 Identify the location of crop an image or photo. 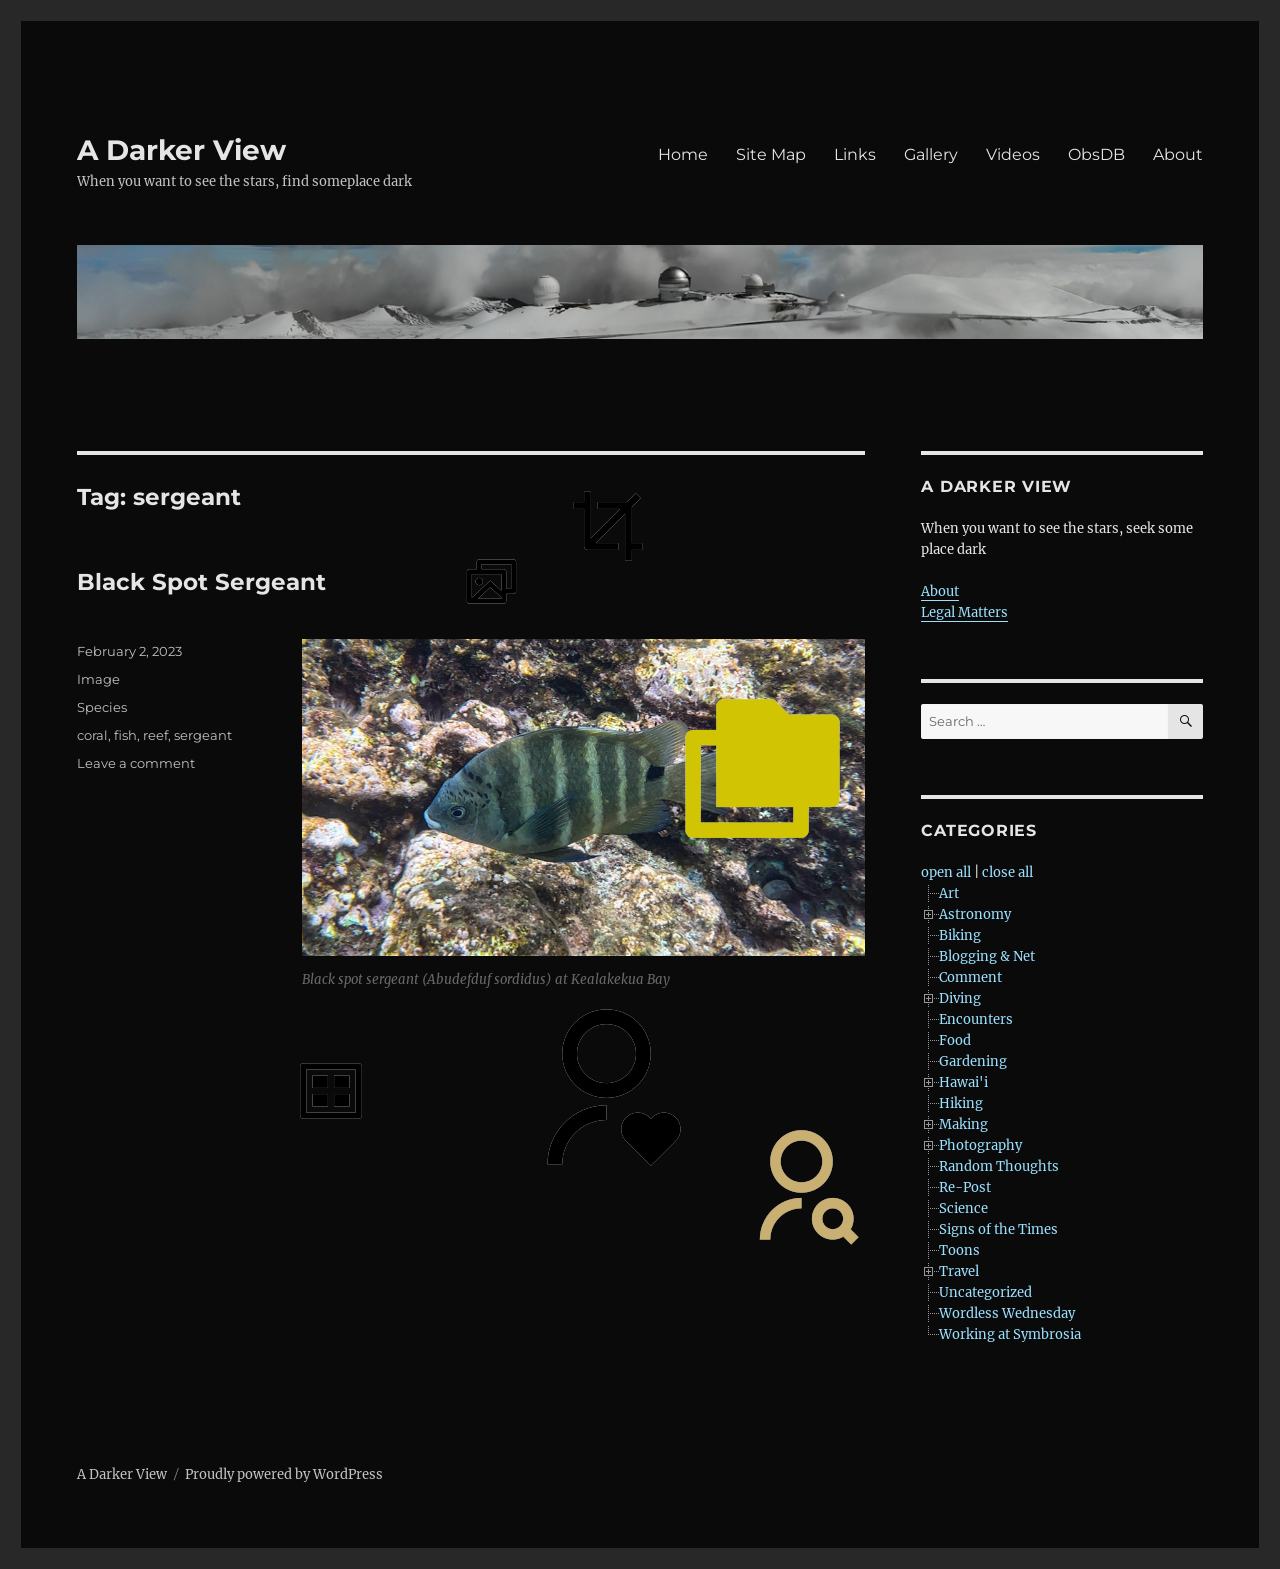
(608, 526).